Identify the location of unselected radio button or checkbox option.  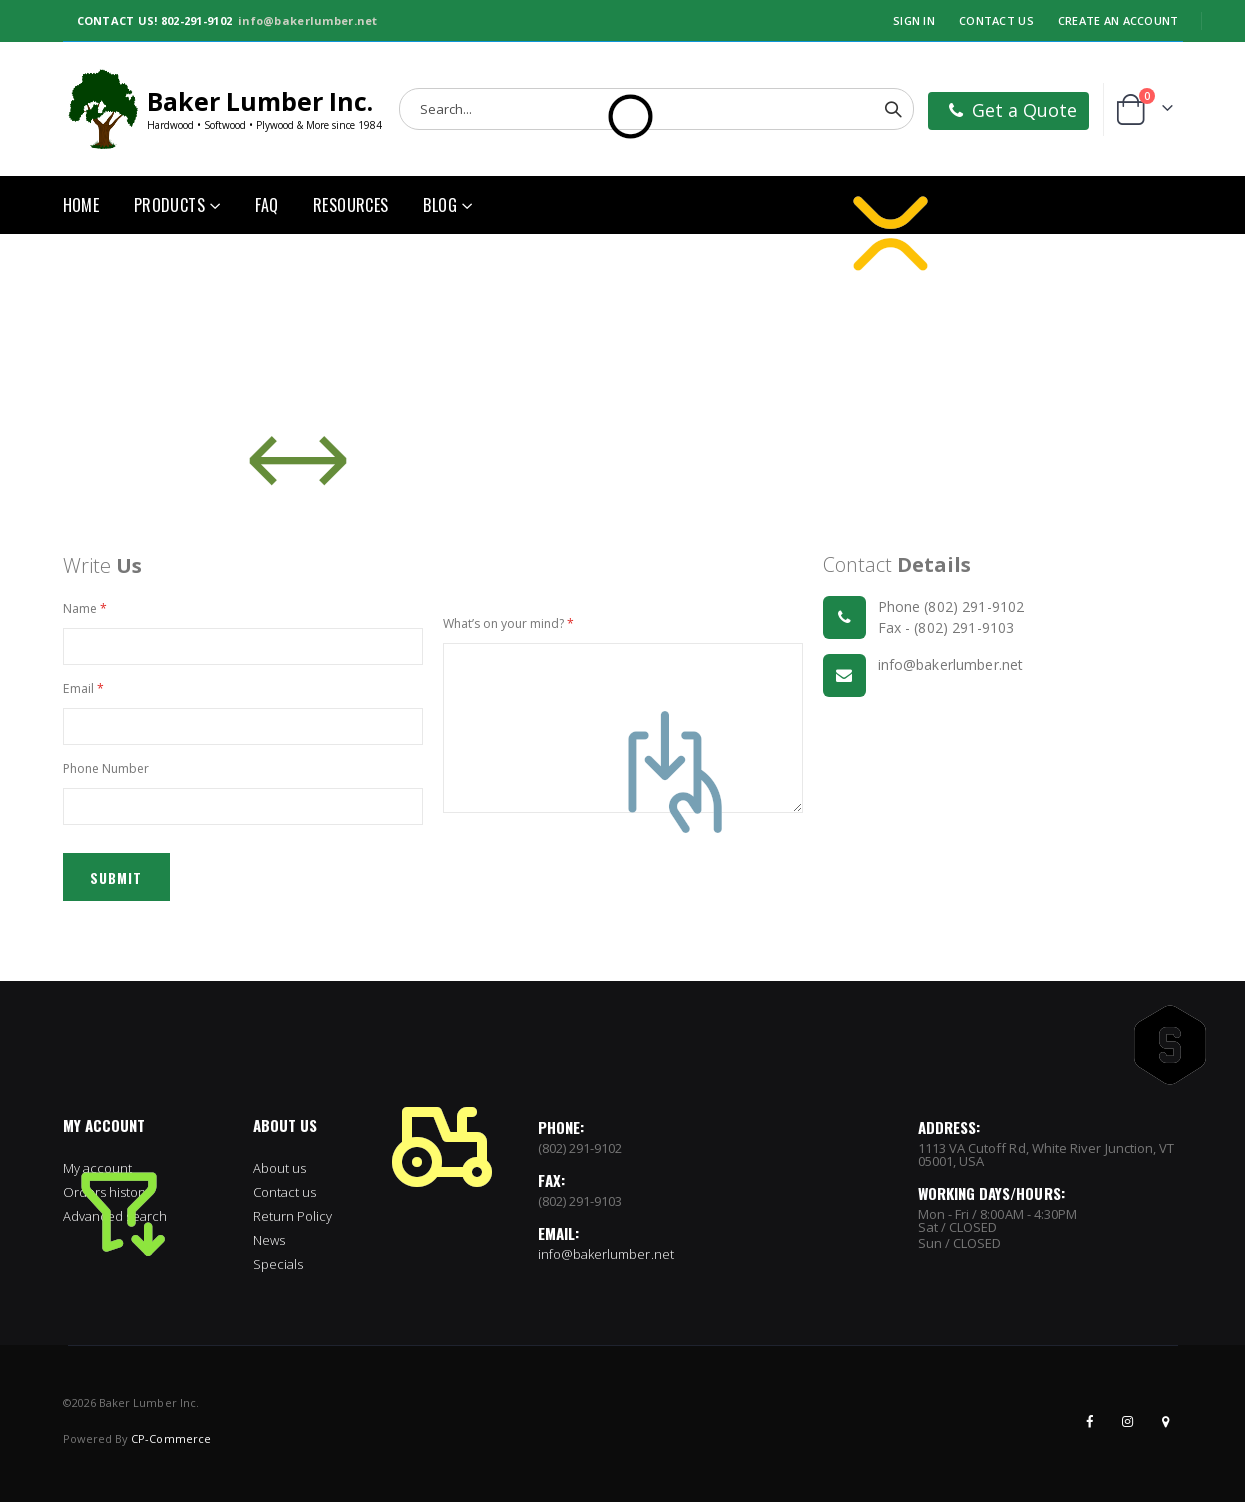
(630, 116).